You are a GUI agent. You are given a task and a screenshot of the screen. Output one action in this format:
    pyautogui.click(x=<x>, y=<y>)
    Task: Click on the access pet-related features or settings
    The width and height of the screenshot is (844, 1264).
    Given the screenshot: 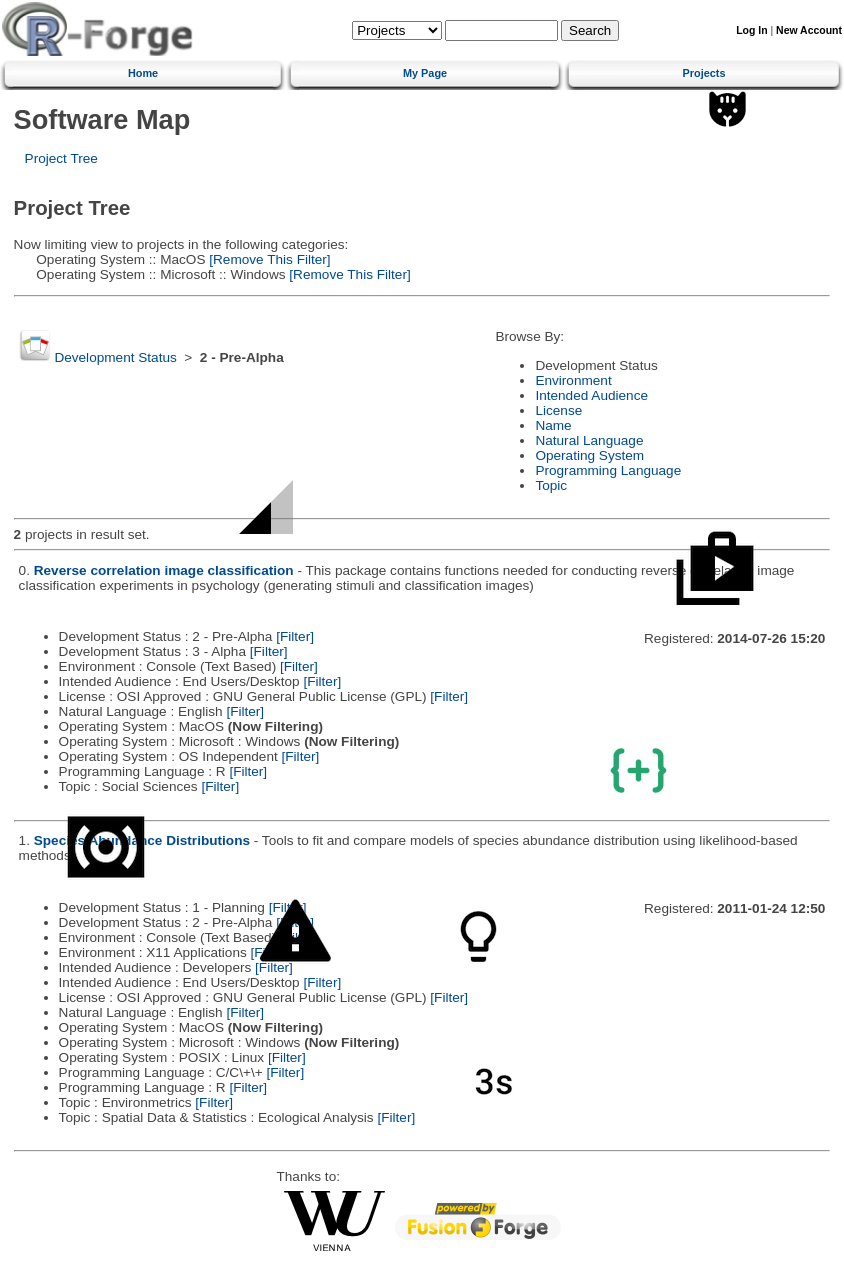 What is the action you would take?
    pyautogui.click(x=727, y=108)
    